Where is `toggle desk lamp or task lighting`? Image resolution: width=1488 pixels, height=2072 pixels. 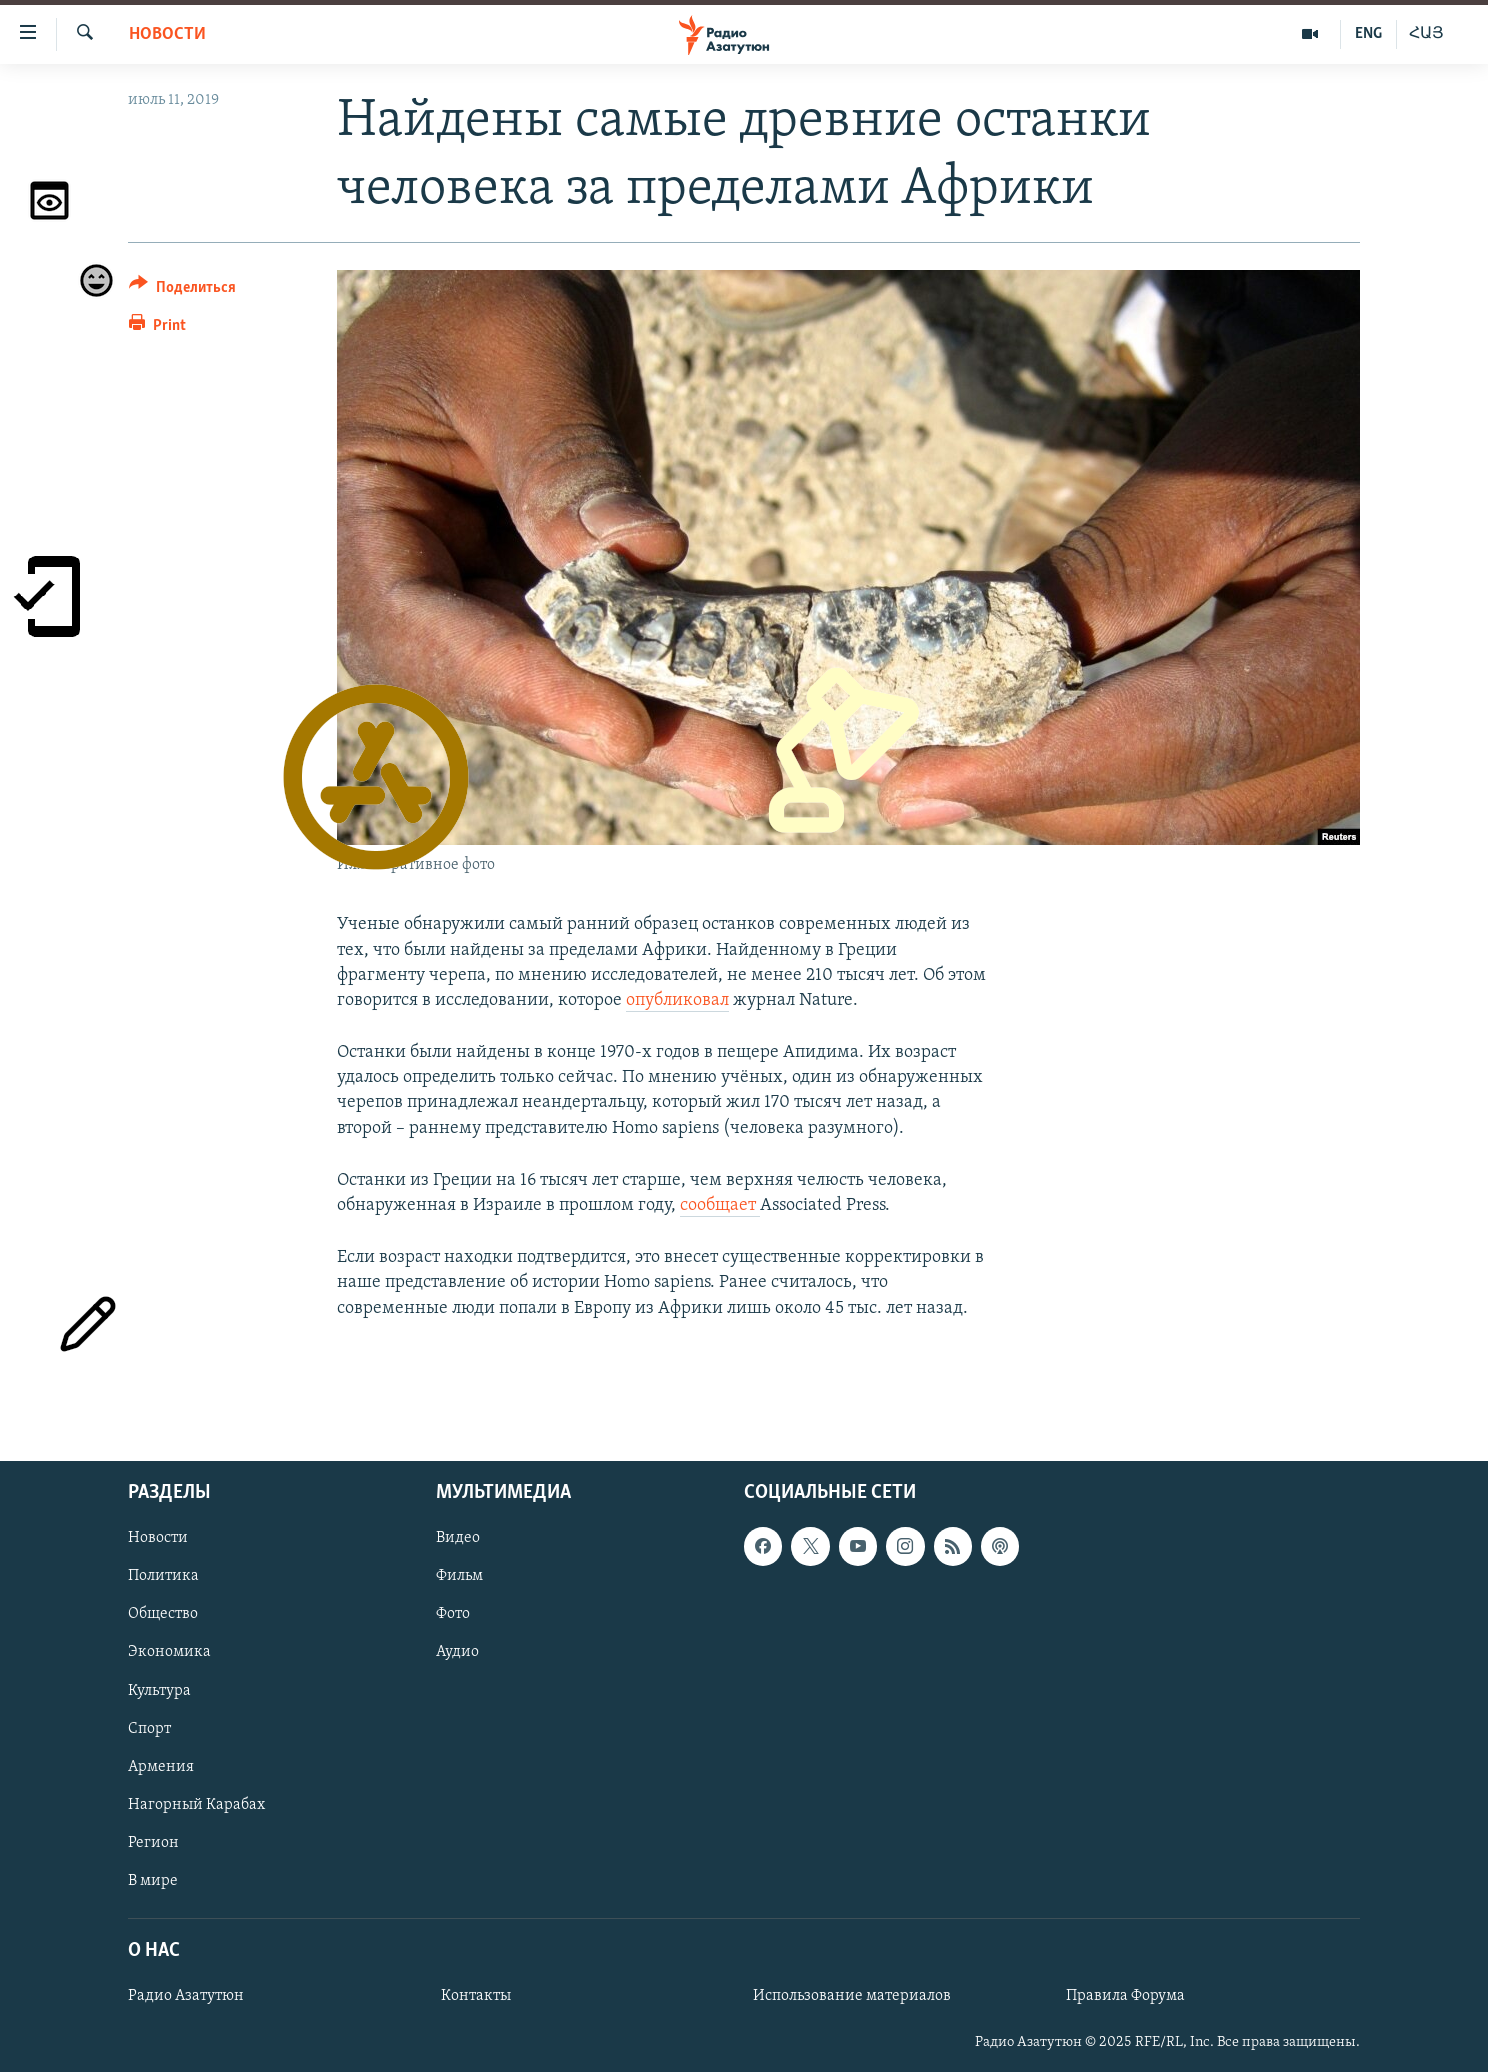 toggle desk lamp or task lighting is located at coordinates (844, 750).